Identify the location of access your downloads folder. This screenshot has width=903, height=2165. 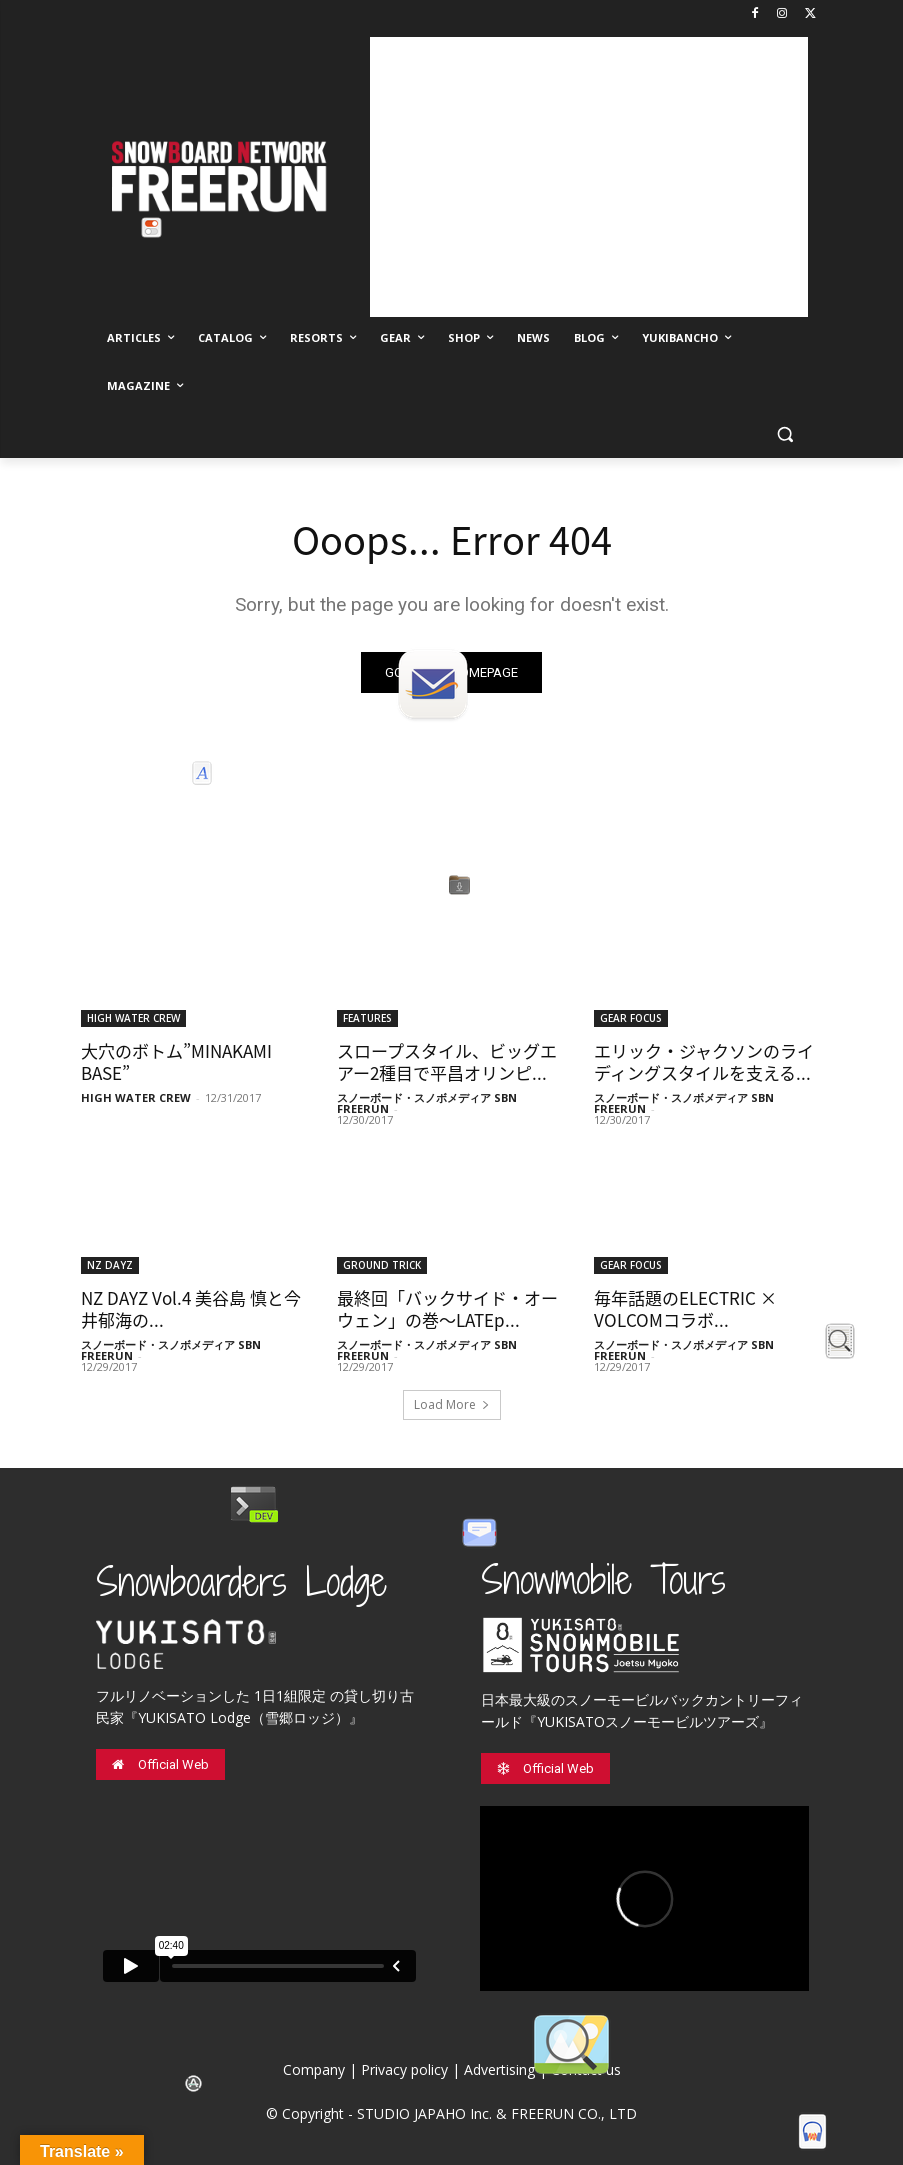
(459, 884).